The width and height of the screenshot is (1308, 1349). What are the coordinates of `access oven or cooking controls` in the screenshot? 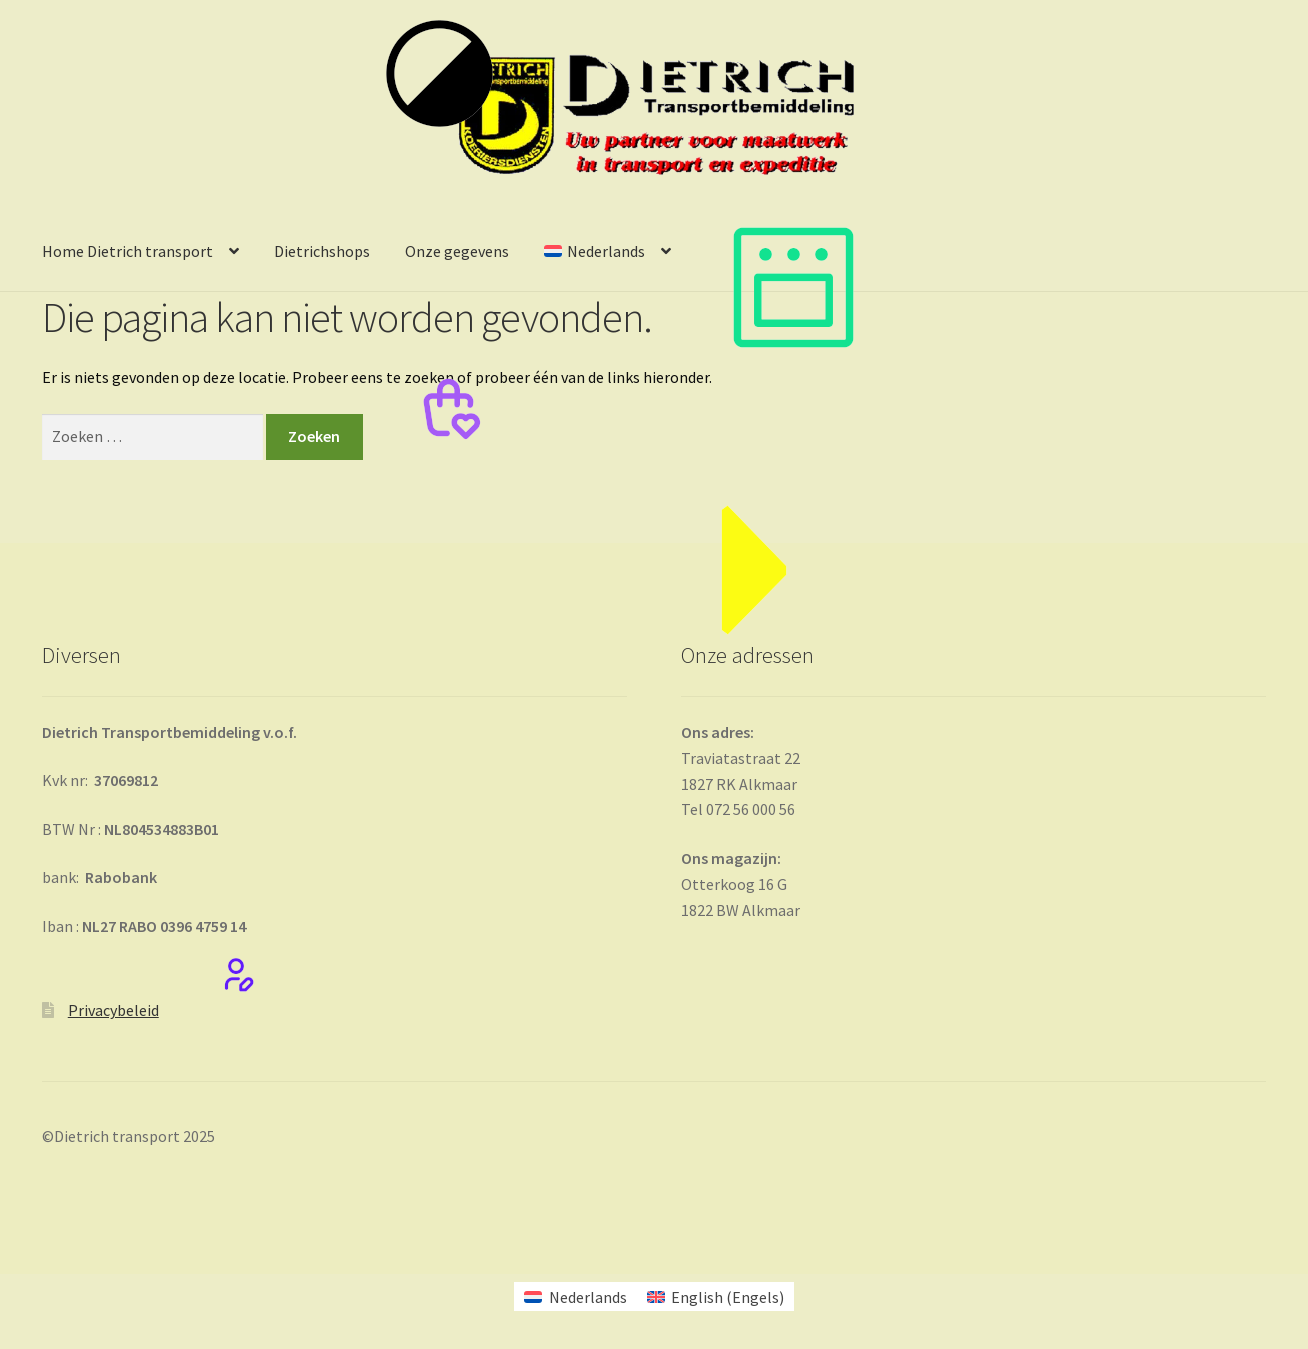 It's located at (793, 287).